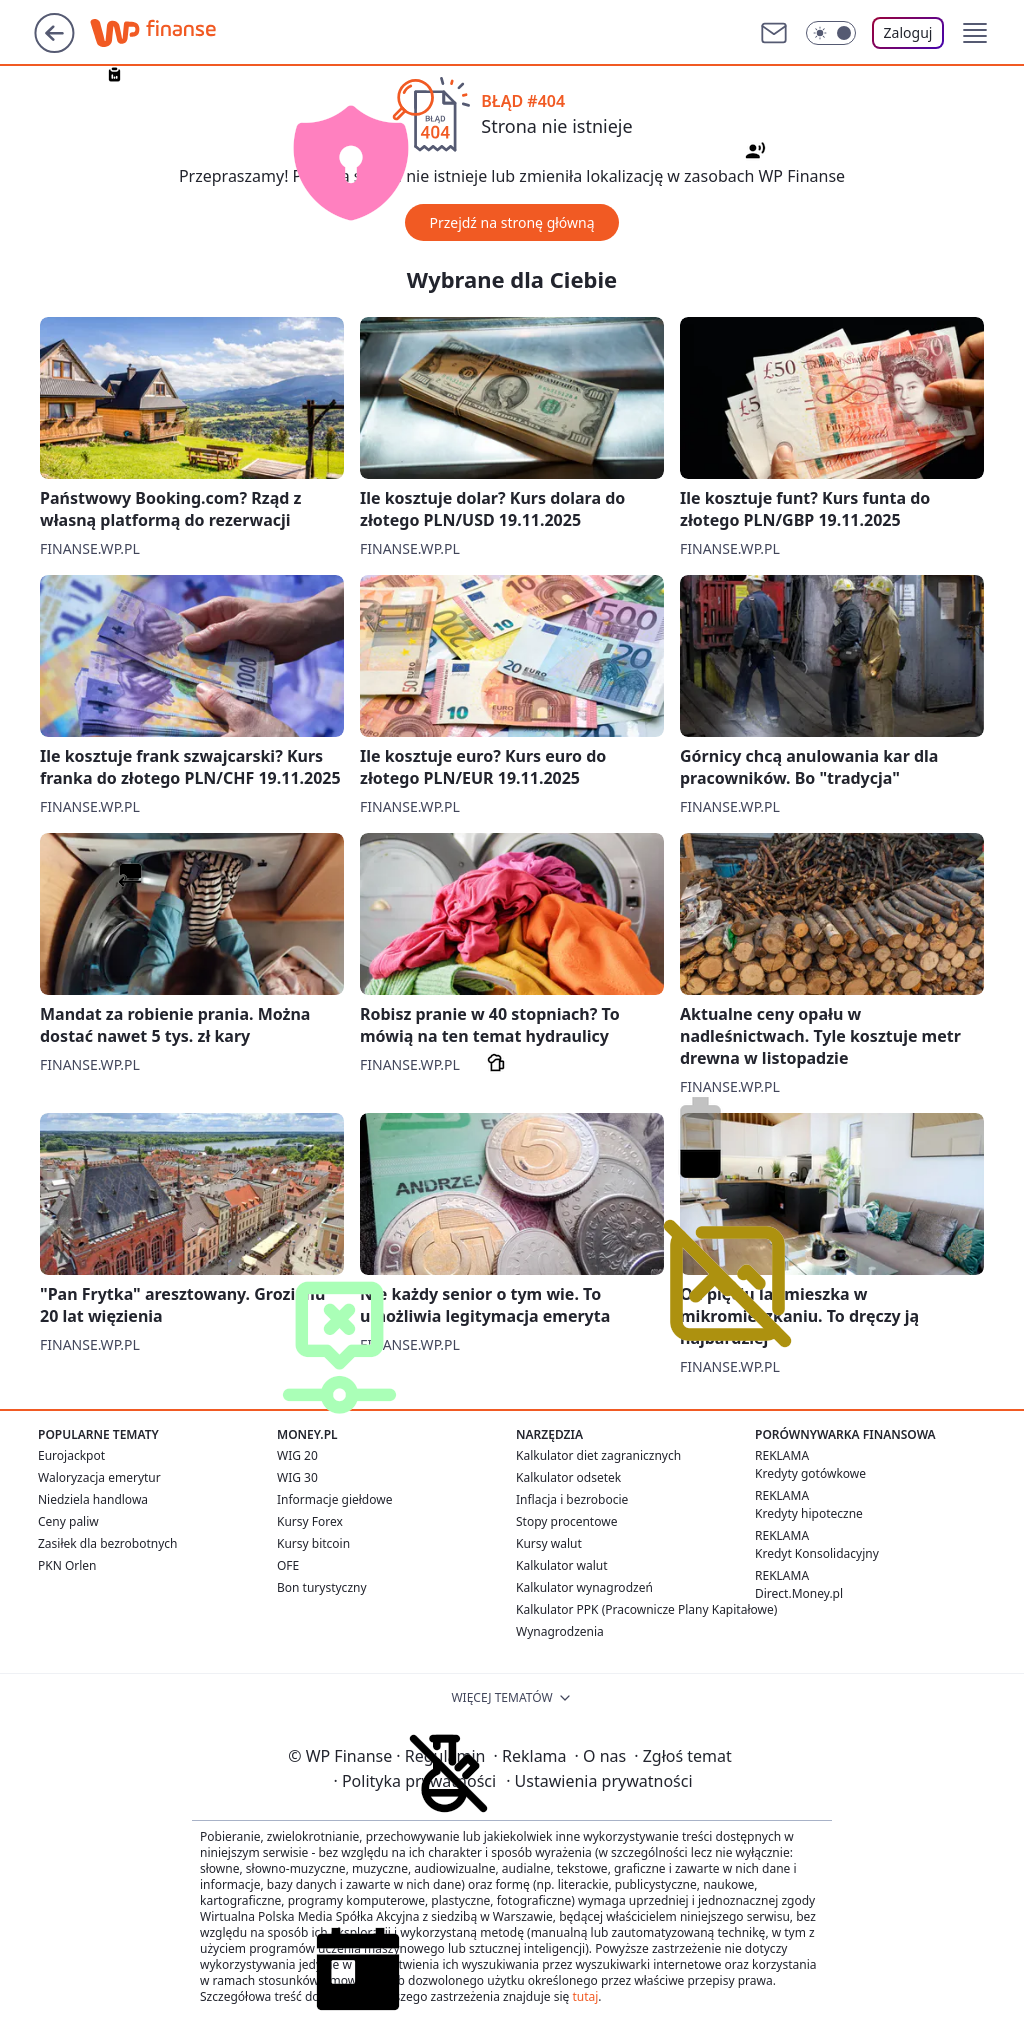 Image resolution: width=1024 pixels, height=2037 pixels. Describe the element at coordinates (114, 74) in the screenshot. I see `view clipboard data or statistics` at that location.